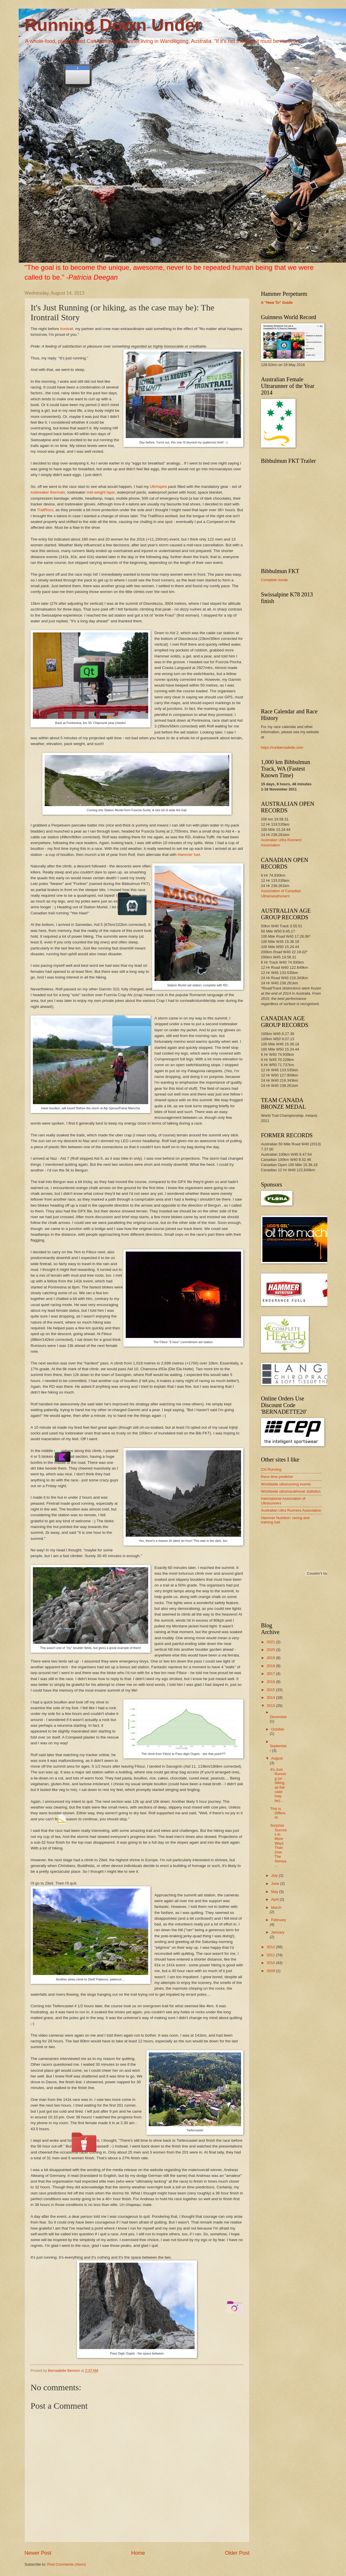  Describe the element at coordinates (89, 670) in the screenshot. I see `folder containing Qt framework project files` at that location.